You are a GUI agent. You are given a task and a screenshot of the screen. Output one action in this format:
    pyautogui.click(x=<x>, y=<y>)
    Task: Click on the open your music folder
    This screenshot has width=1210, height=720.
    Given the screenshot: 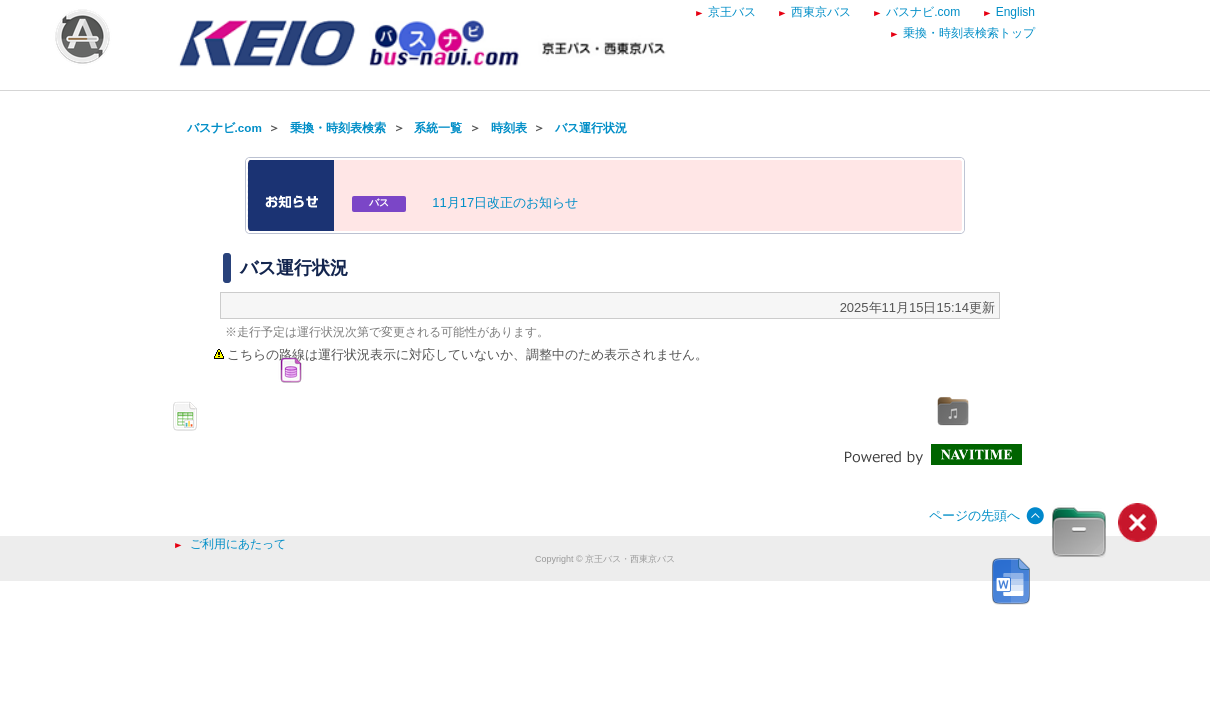 What is the action you would take?
    pyautogui.click(x=953, y=411)
    